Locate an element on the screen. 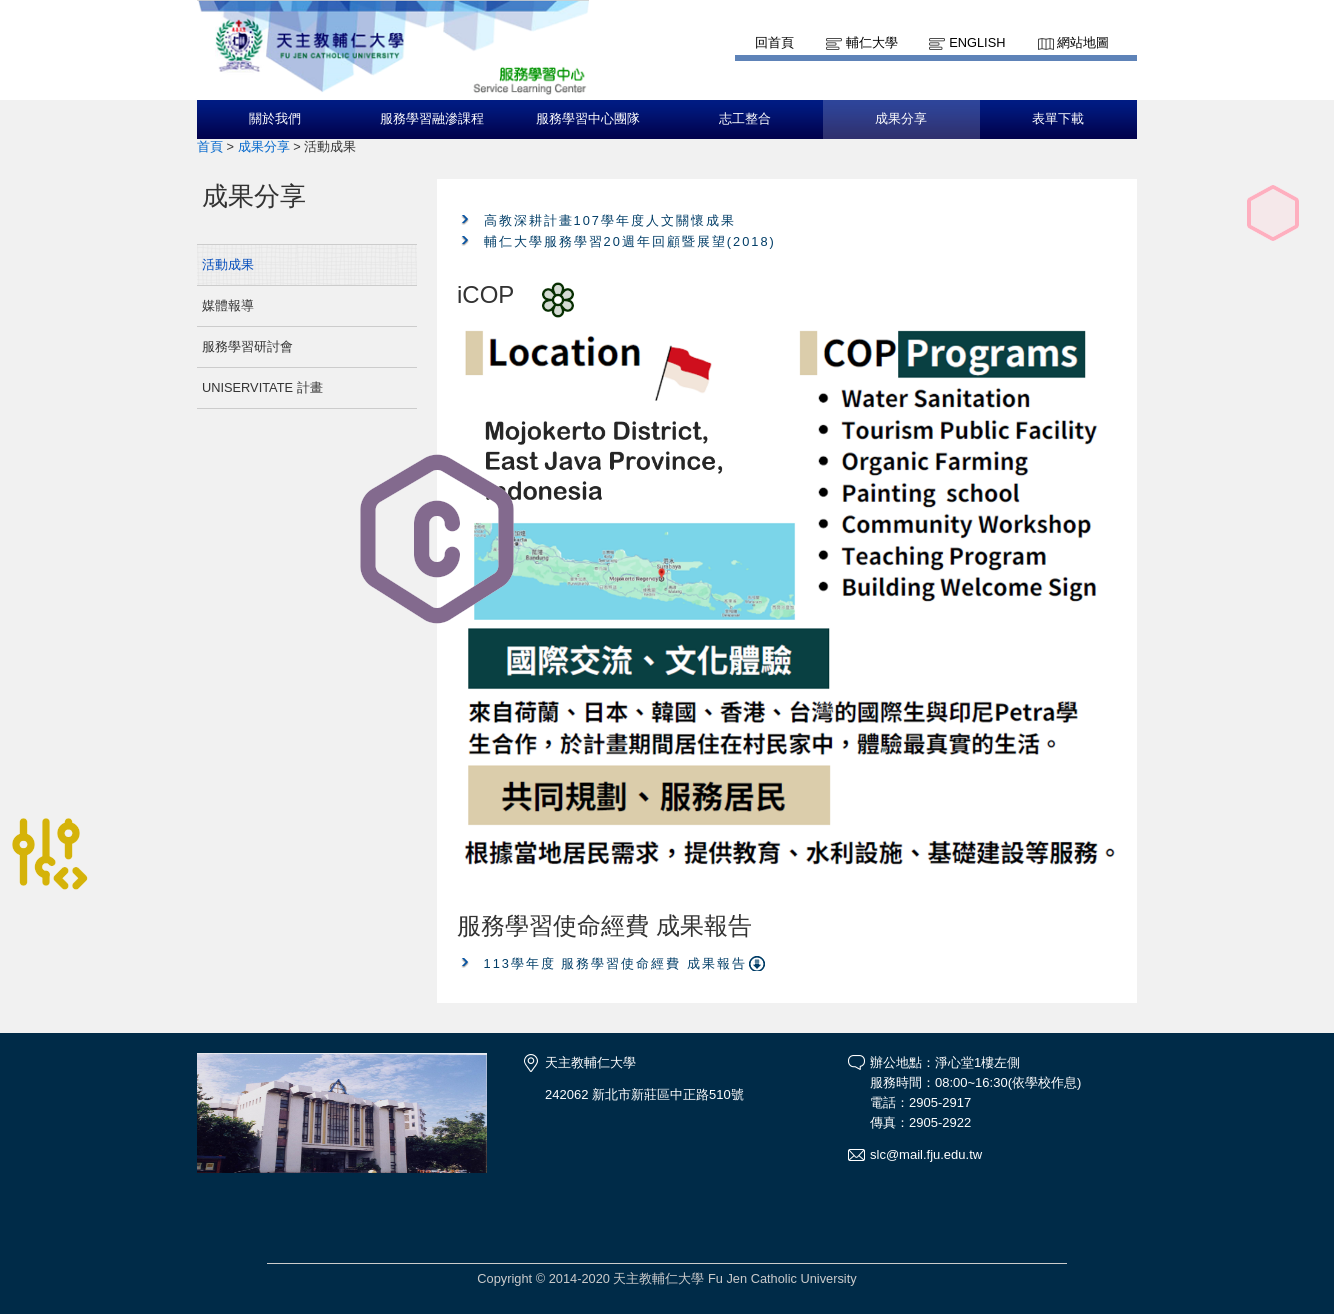 This screenshot has width=1334, height=1314. generic shape or container element is located at coordinates (1273, 213).